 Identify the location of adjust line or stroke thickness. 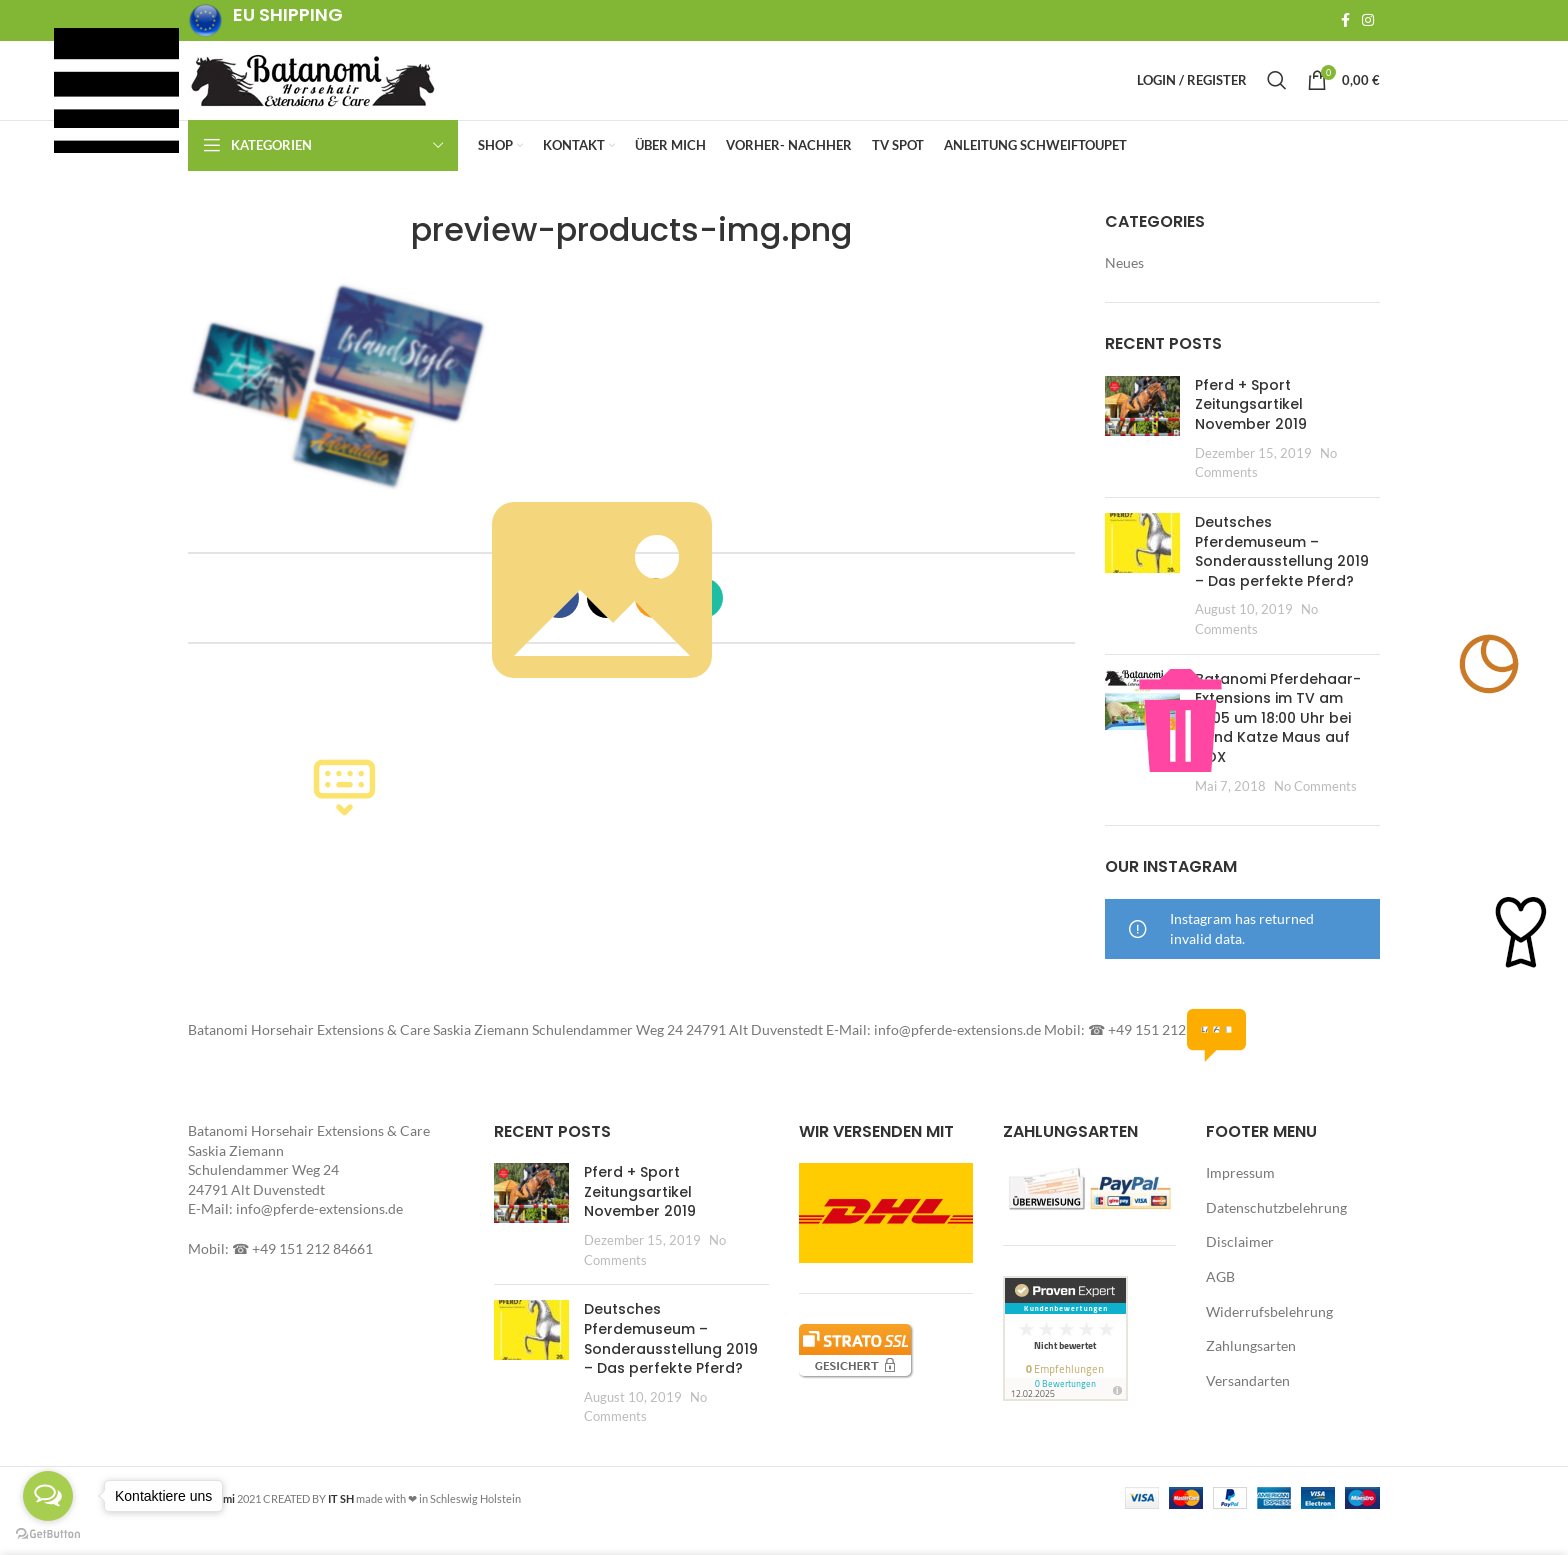
(116, 90).